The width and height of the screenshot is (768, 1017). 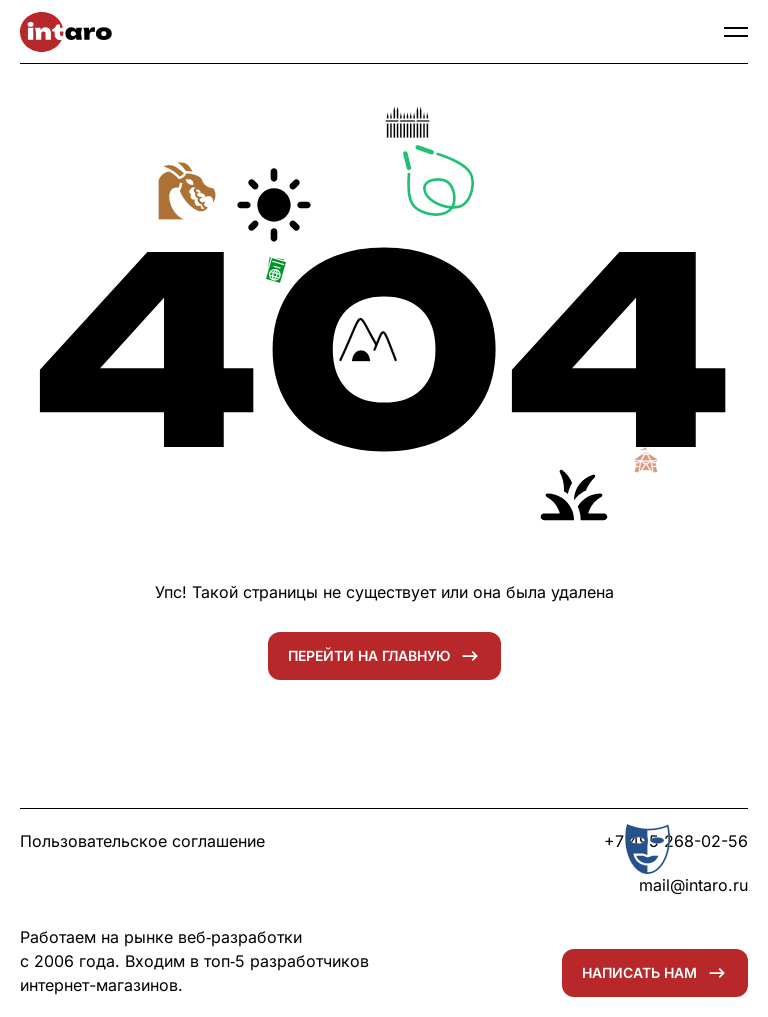 What do you see at coordinates (647, 849) in the screenshot?
I see `toggle between theater or drama mode` at bounding box center [647, 849].